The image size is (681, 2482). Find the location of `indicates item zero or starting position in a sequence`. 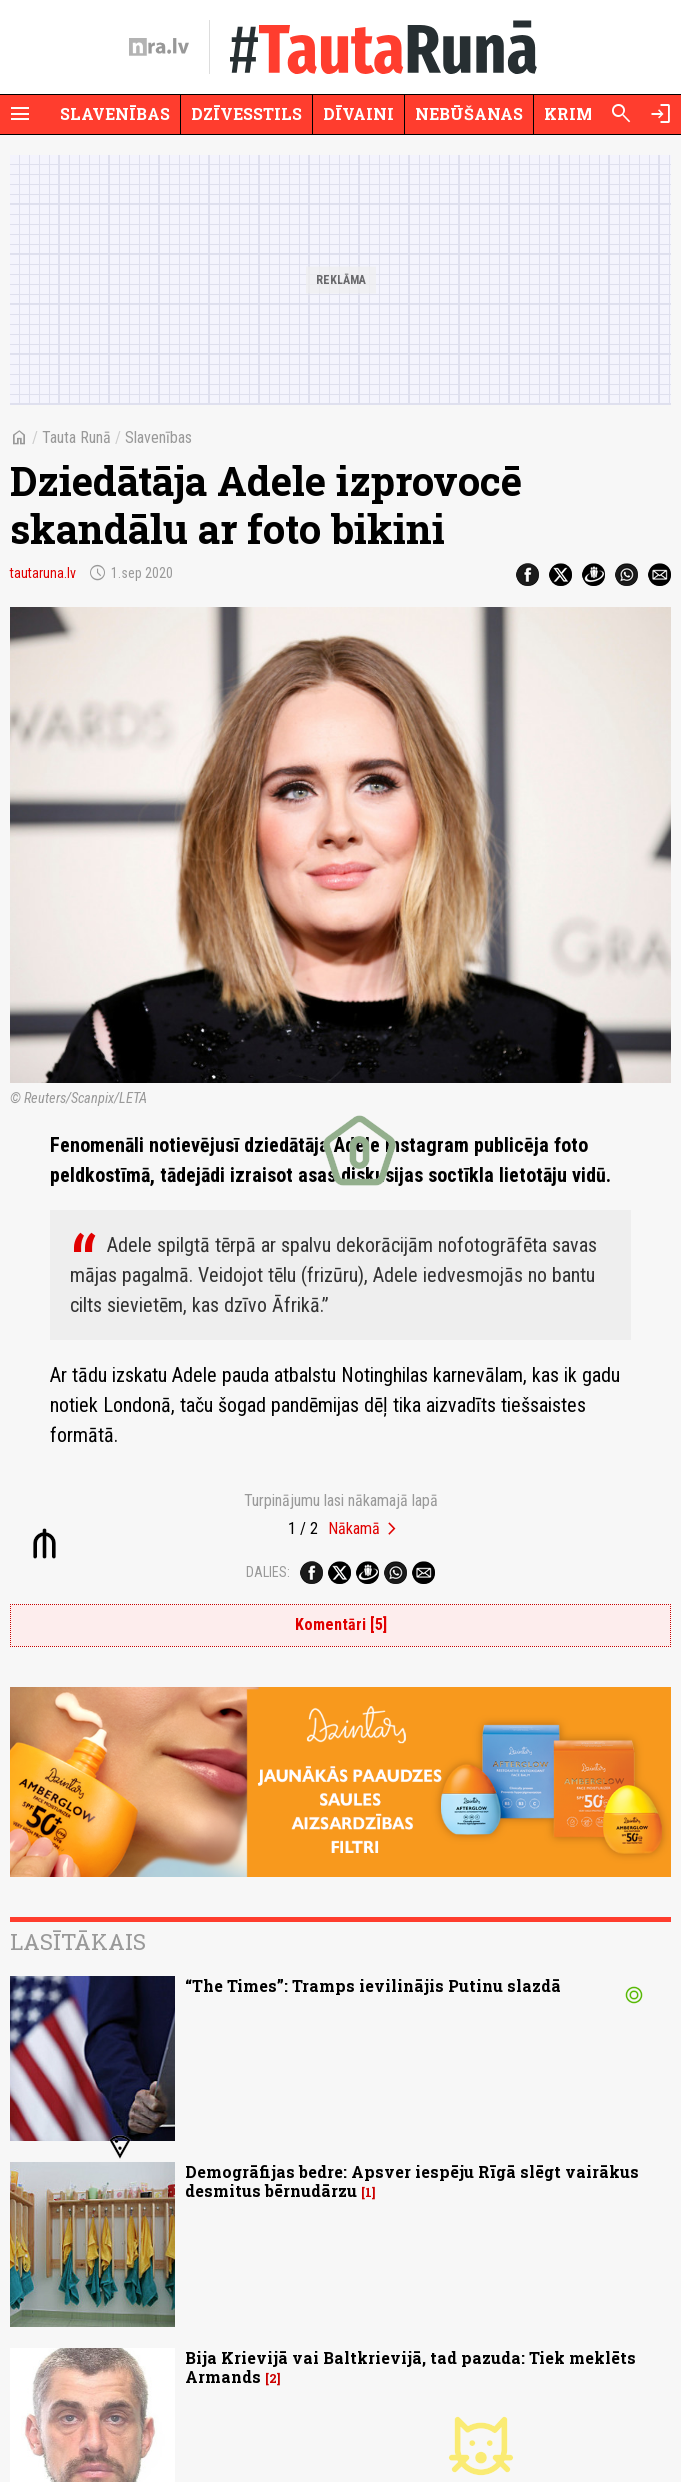

indicates item zero or starting position in a sequence is located at coordinates (359, 1152).